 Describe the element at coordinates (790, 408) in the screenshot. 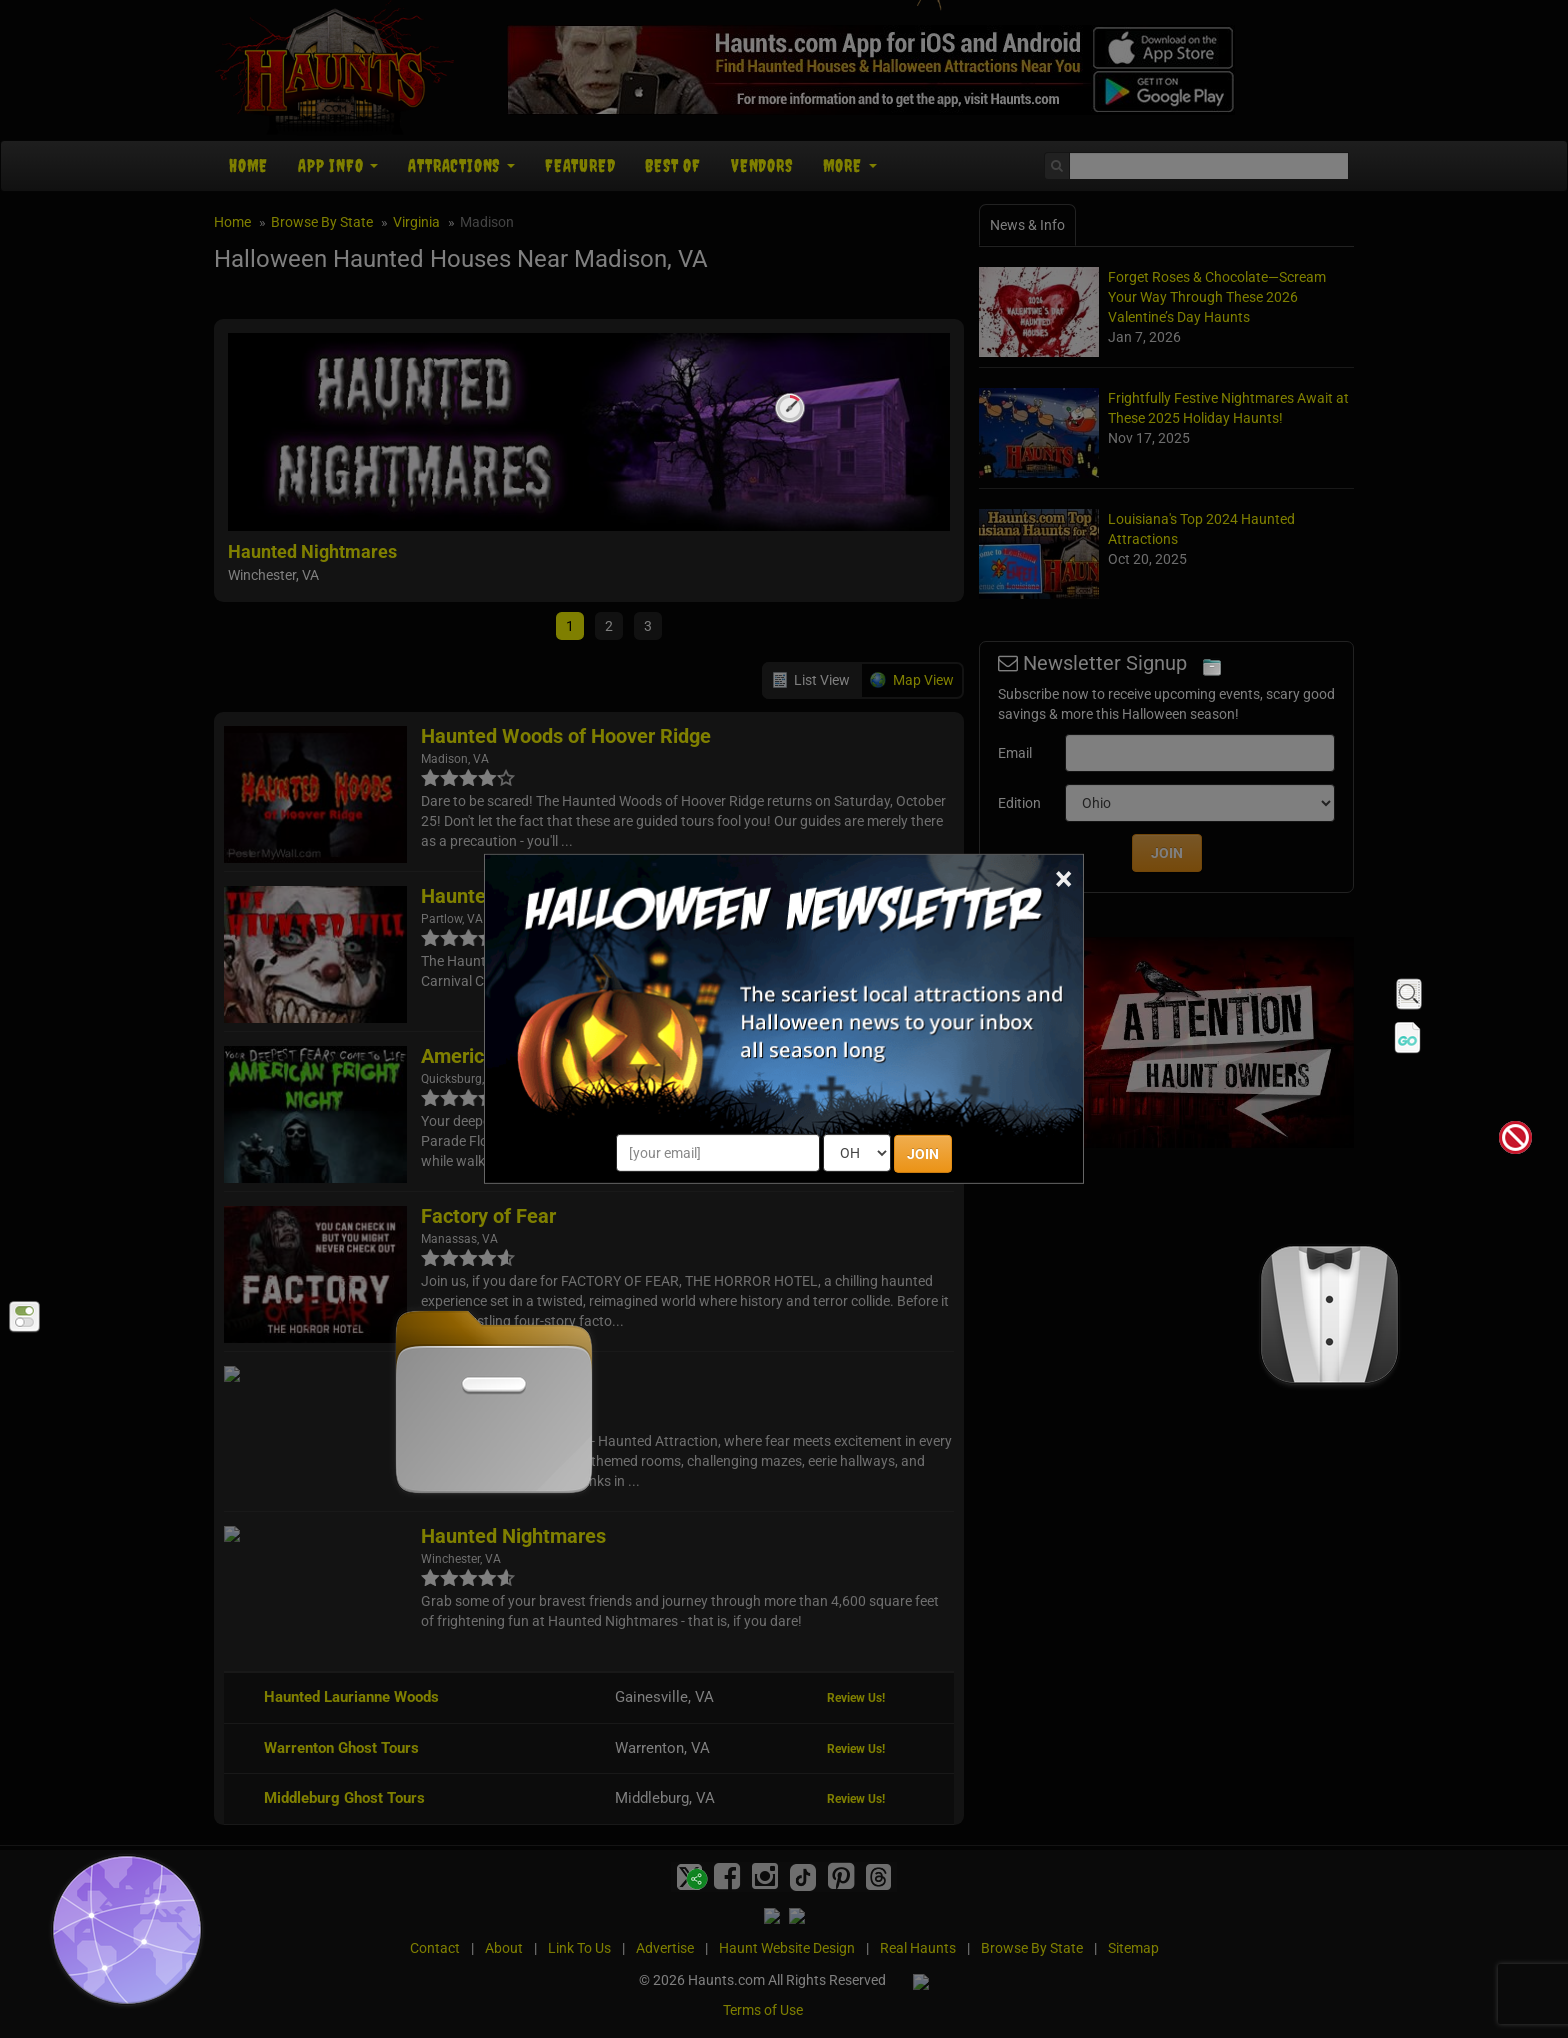

I see `open sysprof system profiler` at that location.